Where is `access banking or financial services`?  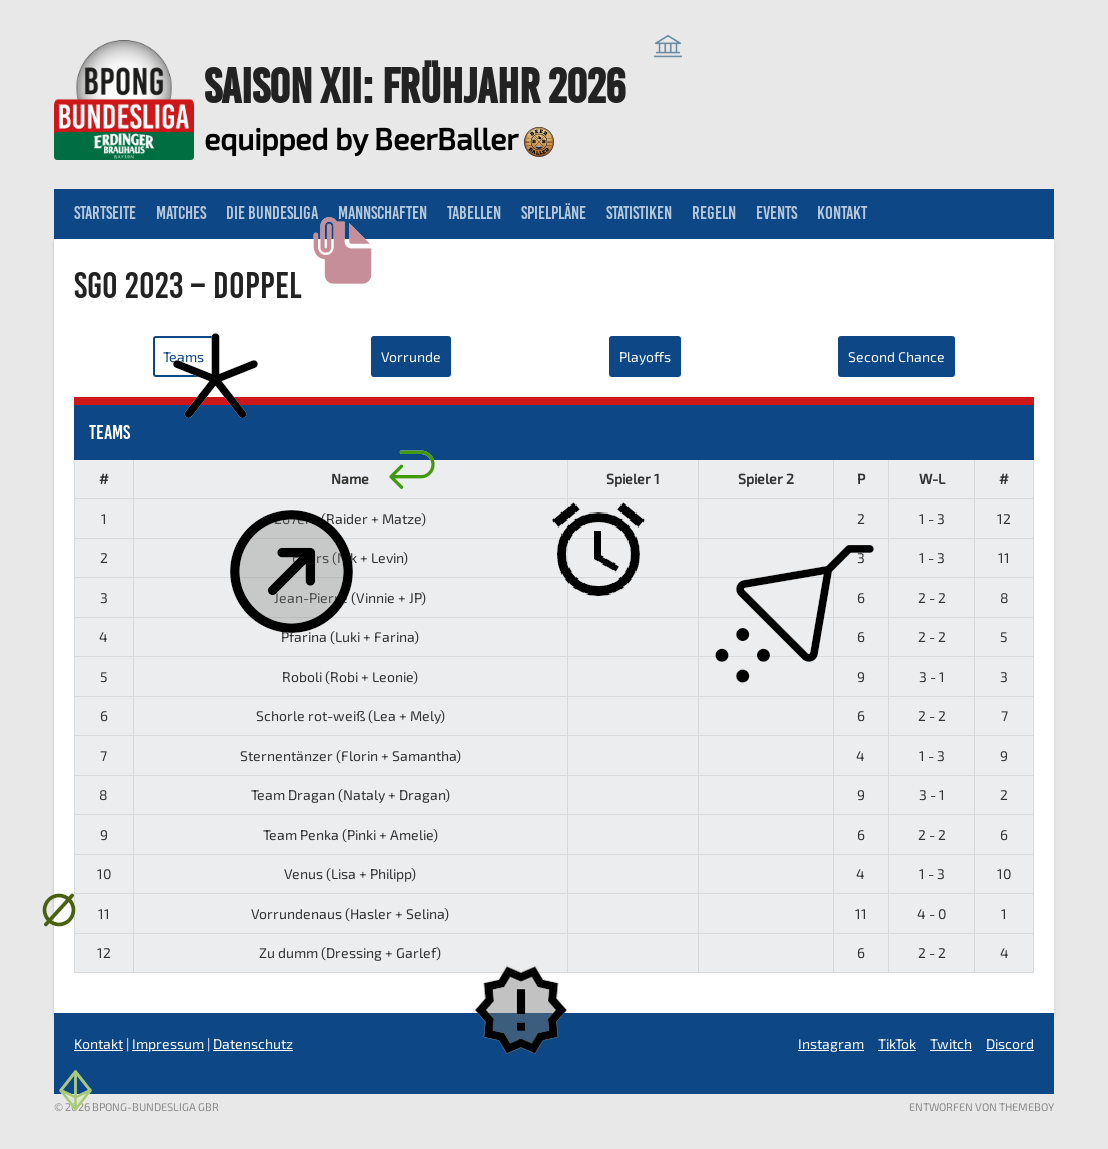
access banking or financial services is located at coordinates (668, 47).